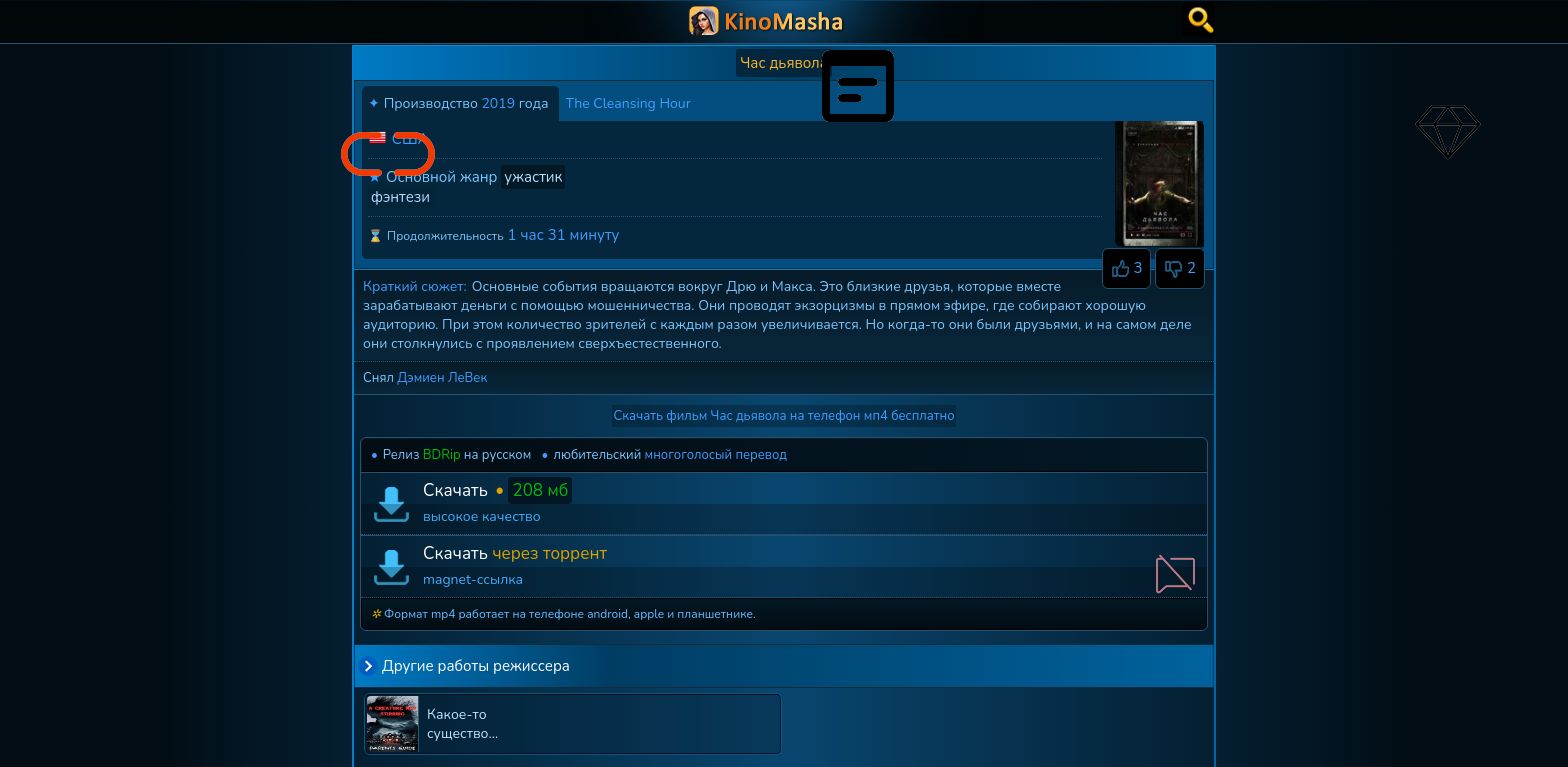 The height and width of the screenshot is (767, 1568). Describe the element at coordinates (1175, 572) in the screenshot. I see `mute or disable chat notifications` at that location.